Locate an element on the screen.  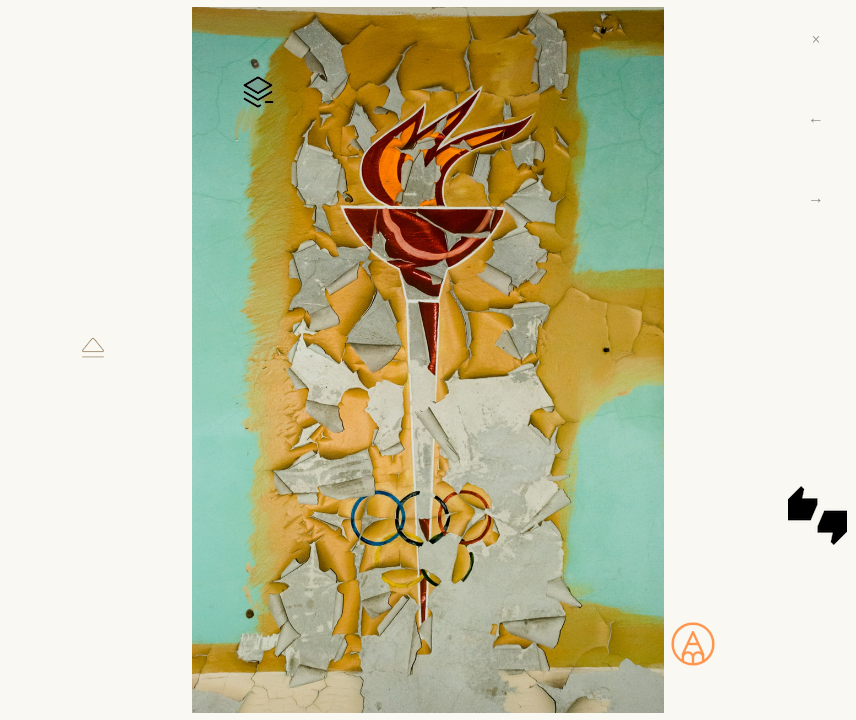
remove a layer from the stack is located at coordinates (258, 92).